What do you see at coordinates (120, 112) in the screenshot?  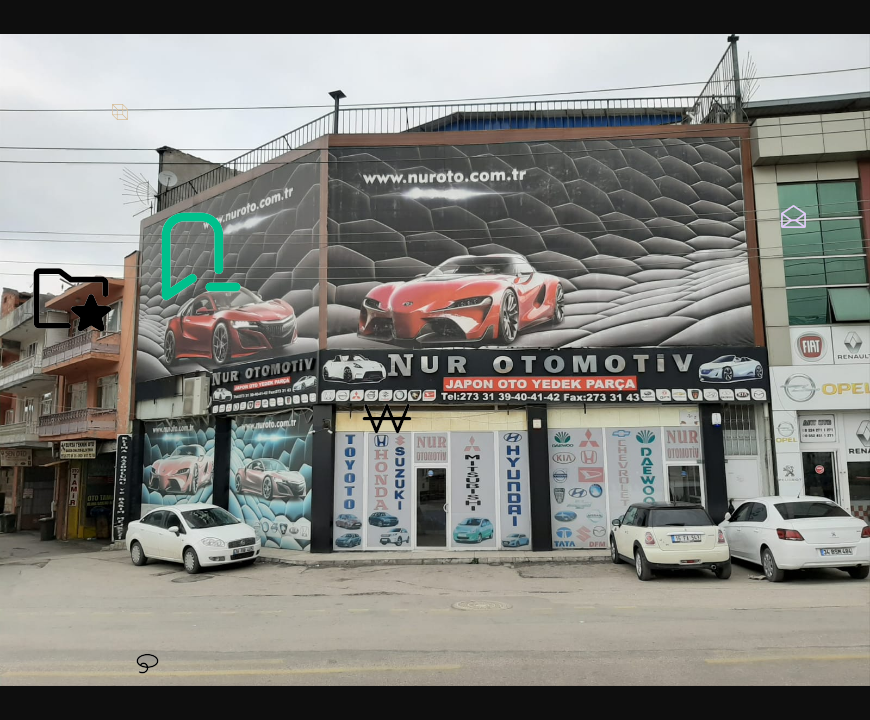 I see `view 3D model or object` at bounding box center [120, 112].